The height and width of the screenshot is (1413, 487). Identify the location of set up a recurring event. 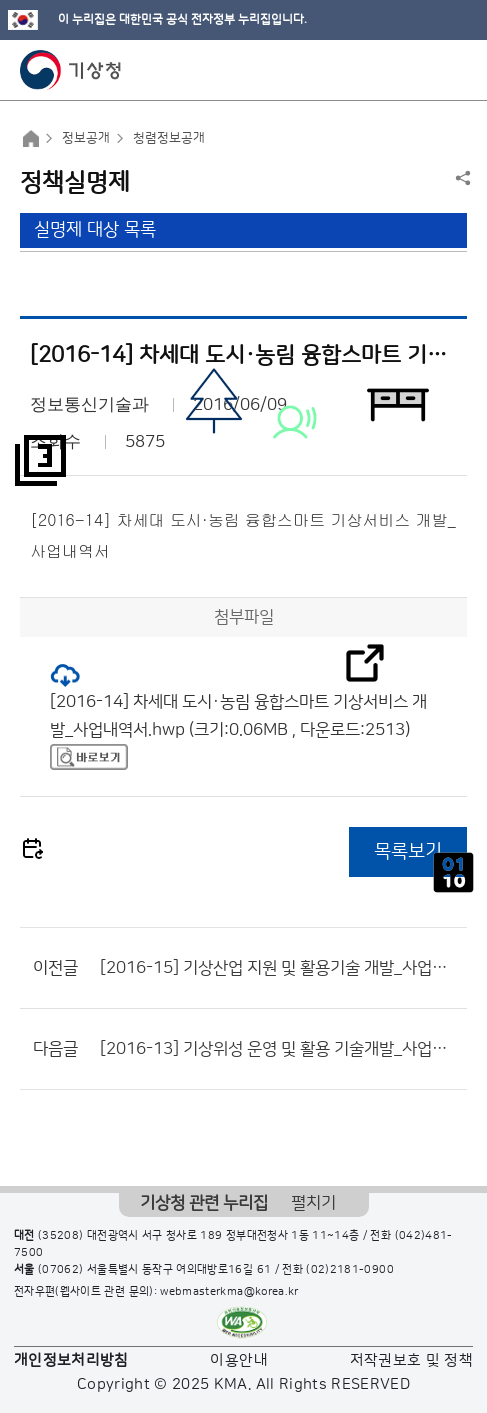
(32, 848).